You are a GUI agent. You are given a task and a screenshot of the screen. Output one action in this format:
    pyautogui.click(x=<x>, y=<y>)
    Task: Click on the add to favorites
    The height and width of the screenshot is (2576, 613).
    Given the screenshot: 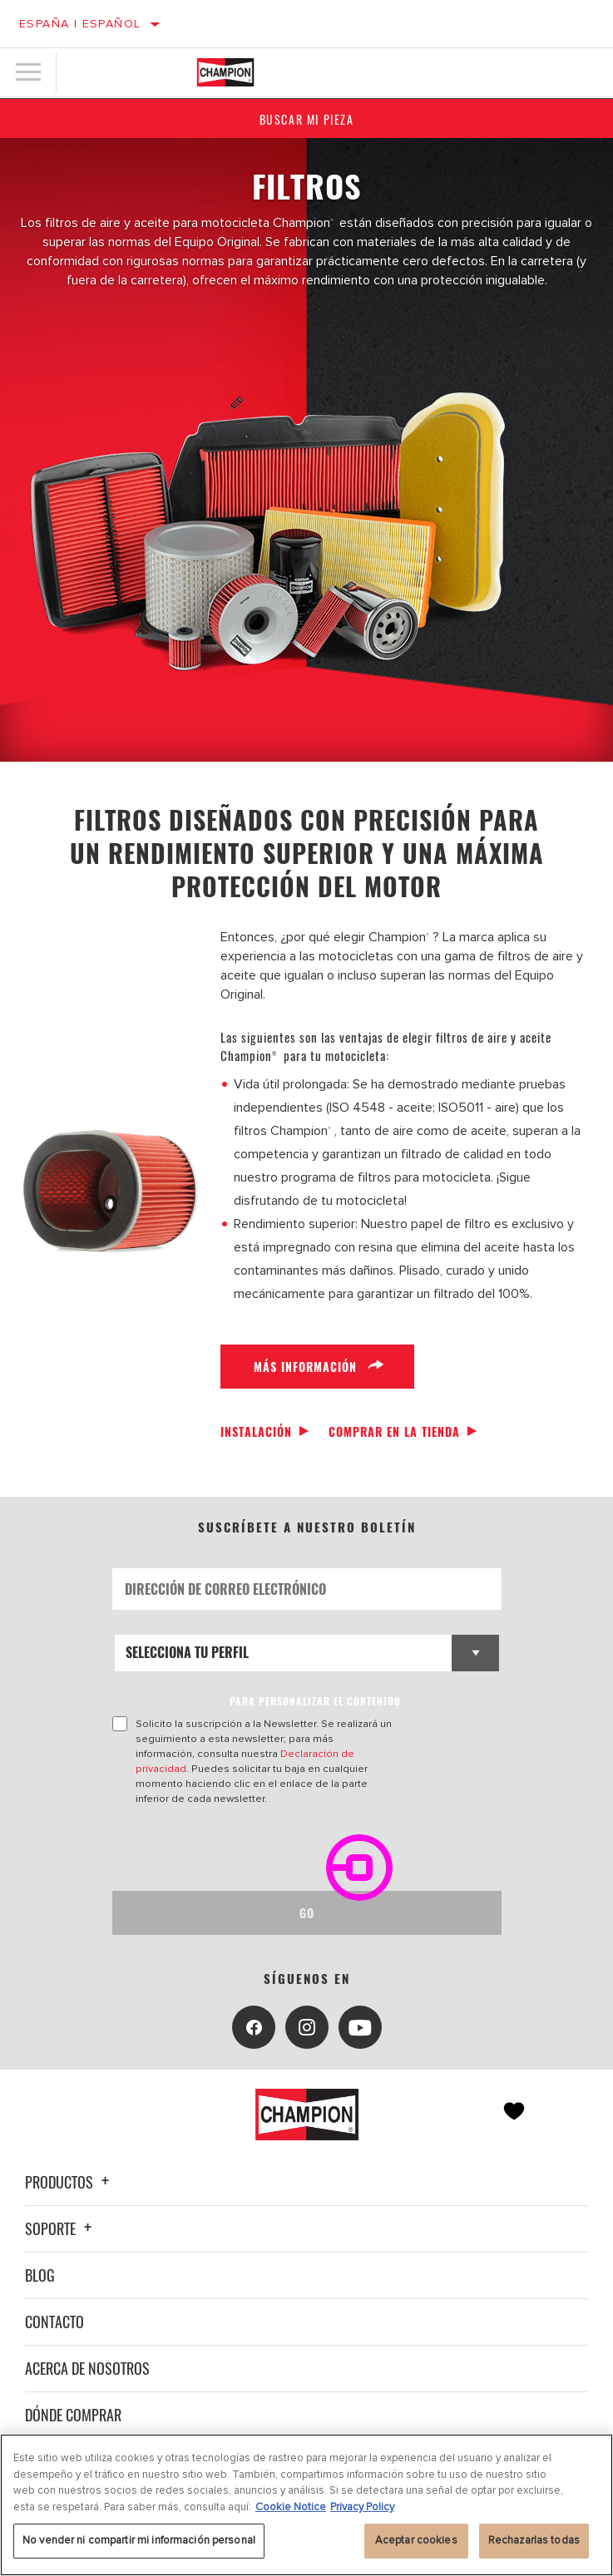 What is the action you would take?
    pyautogui.click(x=514, y=2110)
    